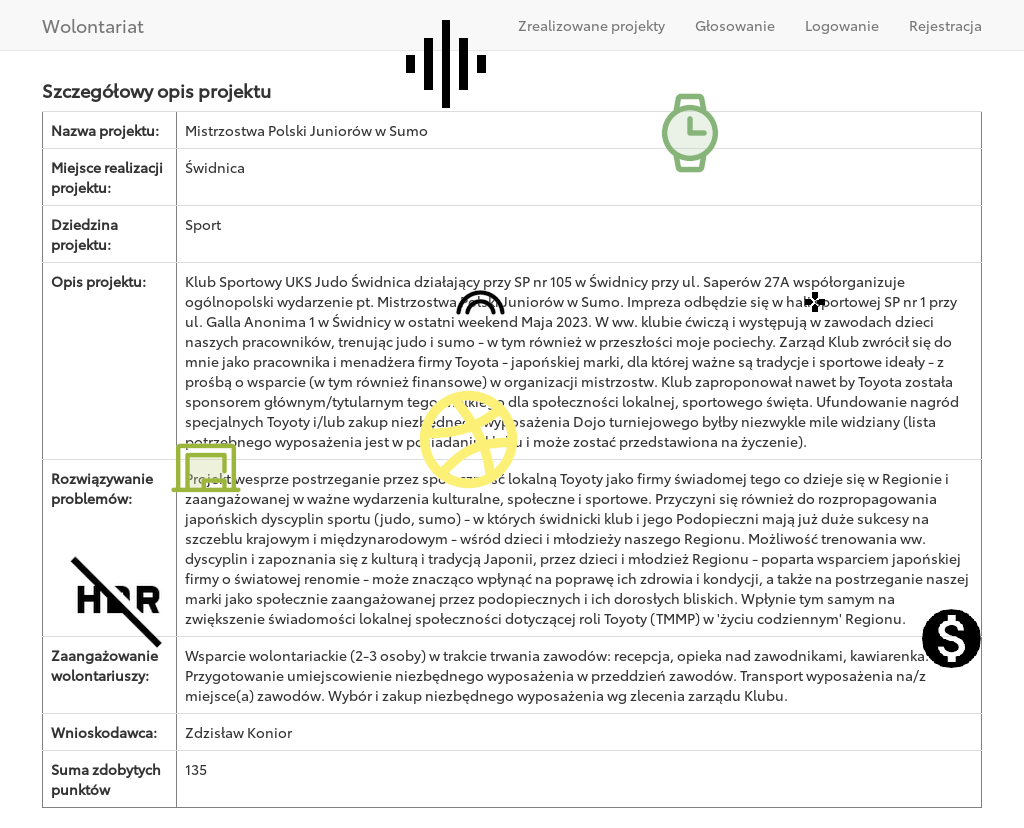 This screenshot has height=828, width=1024. Describe the element at coordinates (446, 64) in the screenshot. I see `access audio equalizer settings` at that location.